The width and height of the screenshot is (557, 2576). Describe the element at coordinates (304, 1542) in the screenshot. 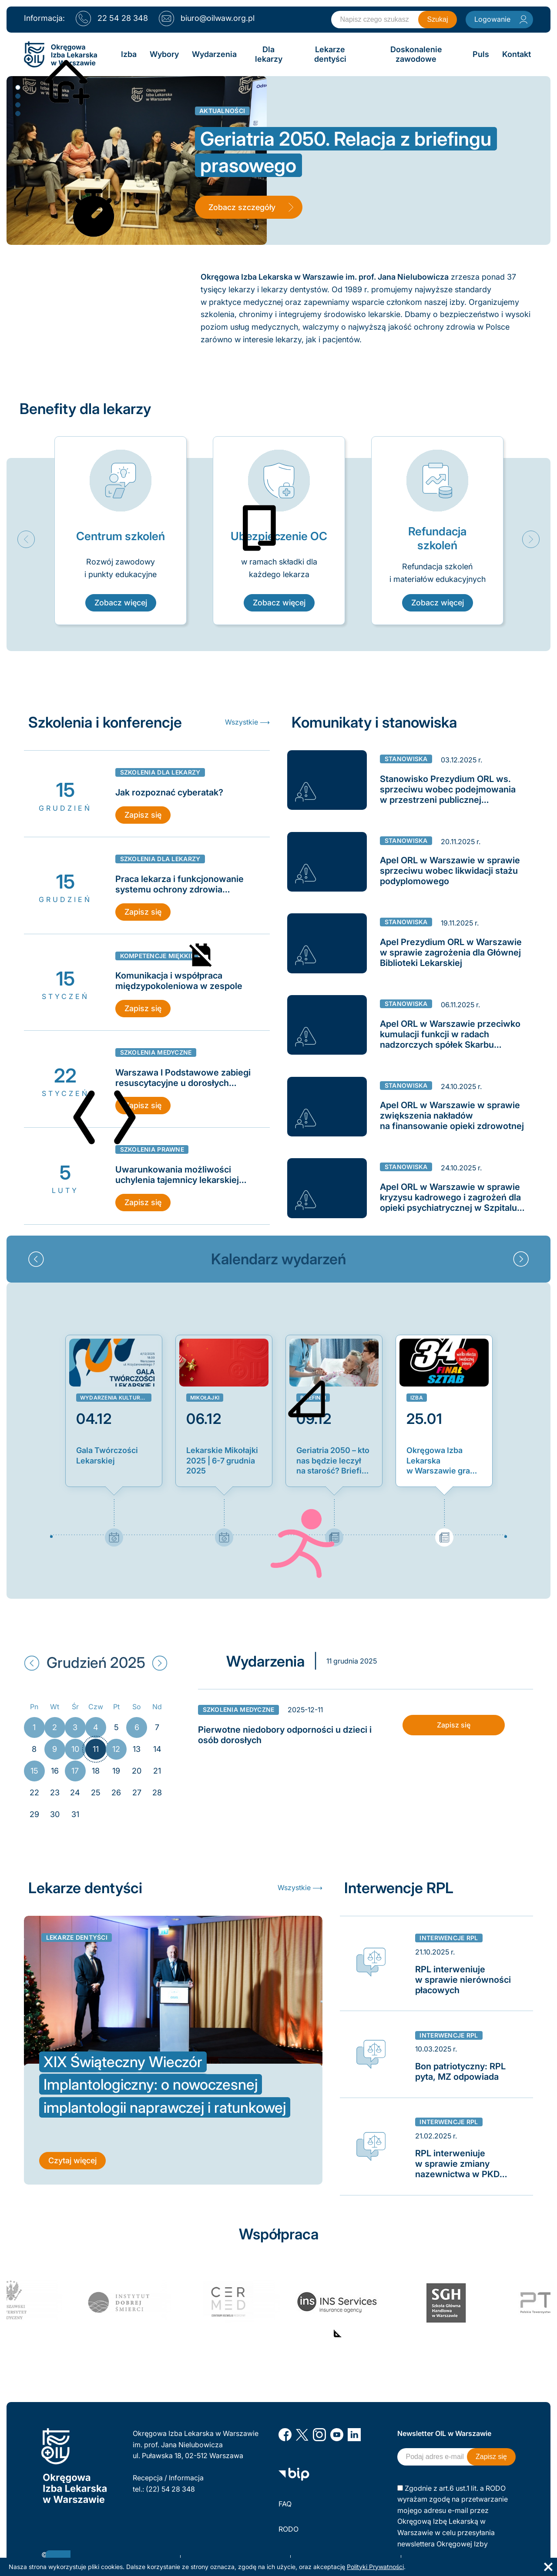

I see `start a running or fitness activity` at that location.